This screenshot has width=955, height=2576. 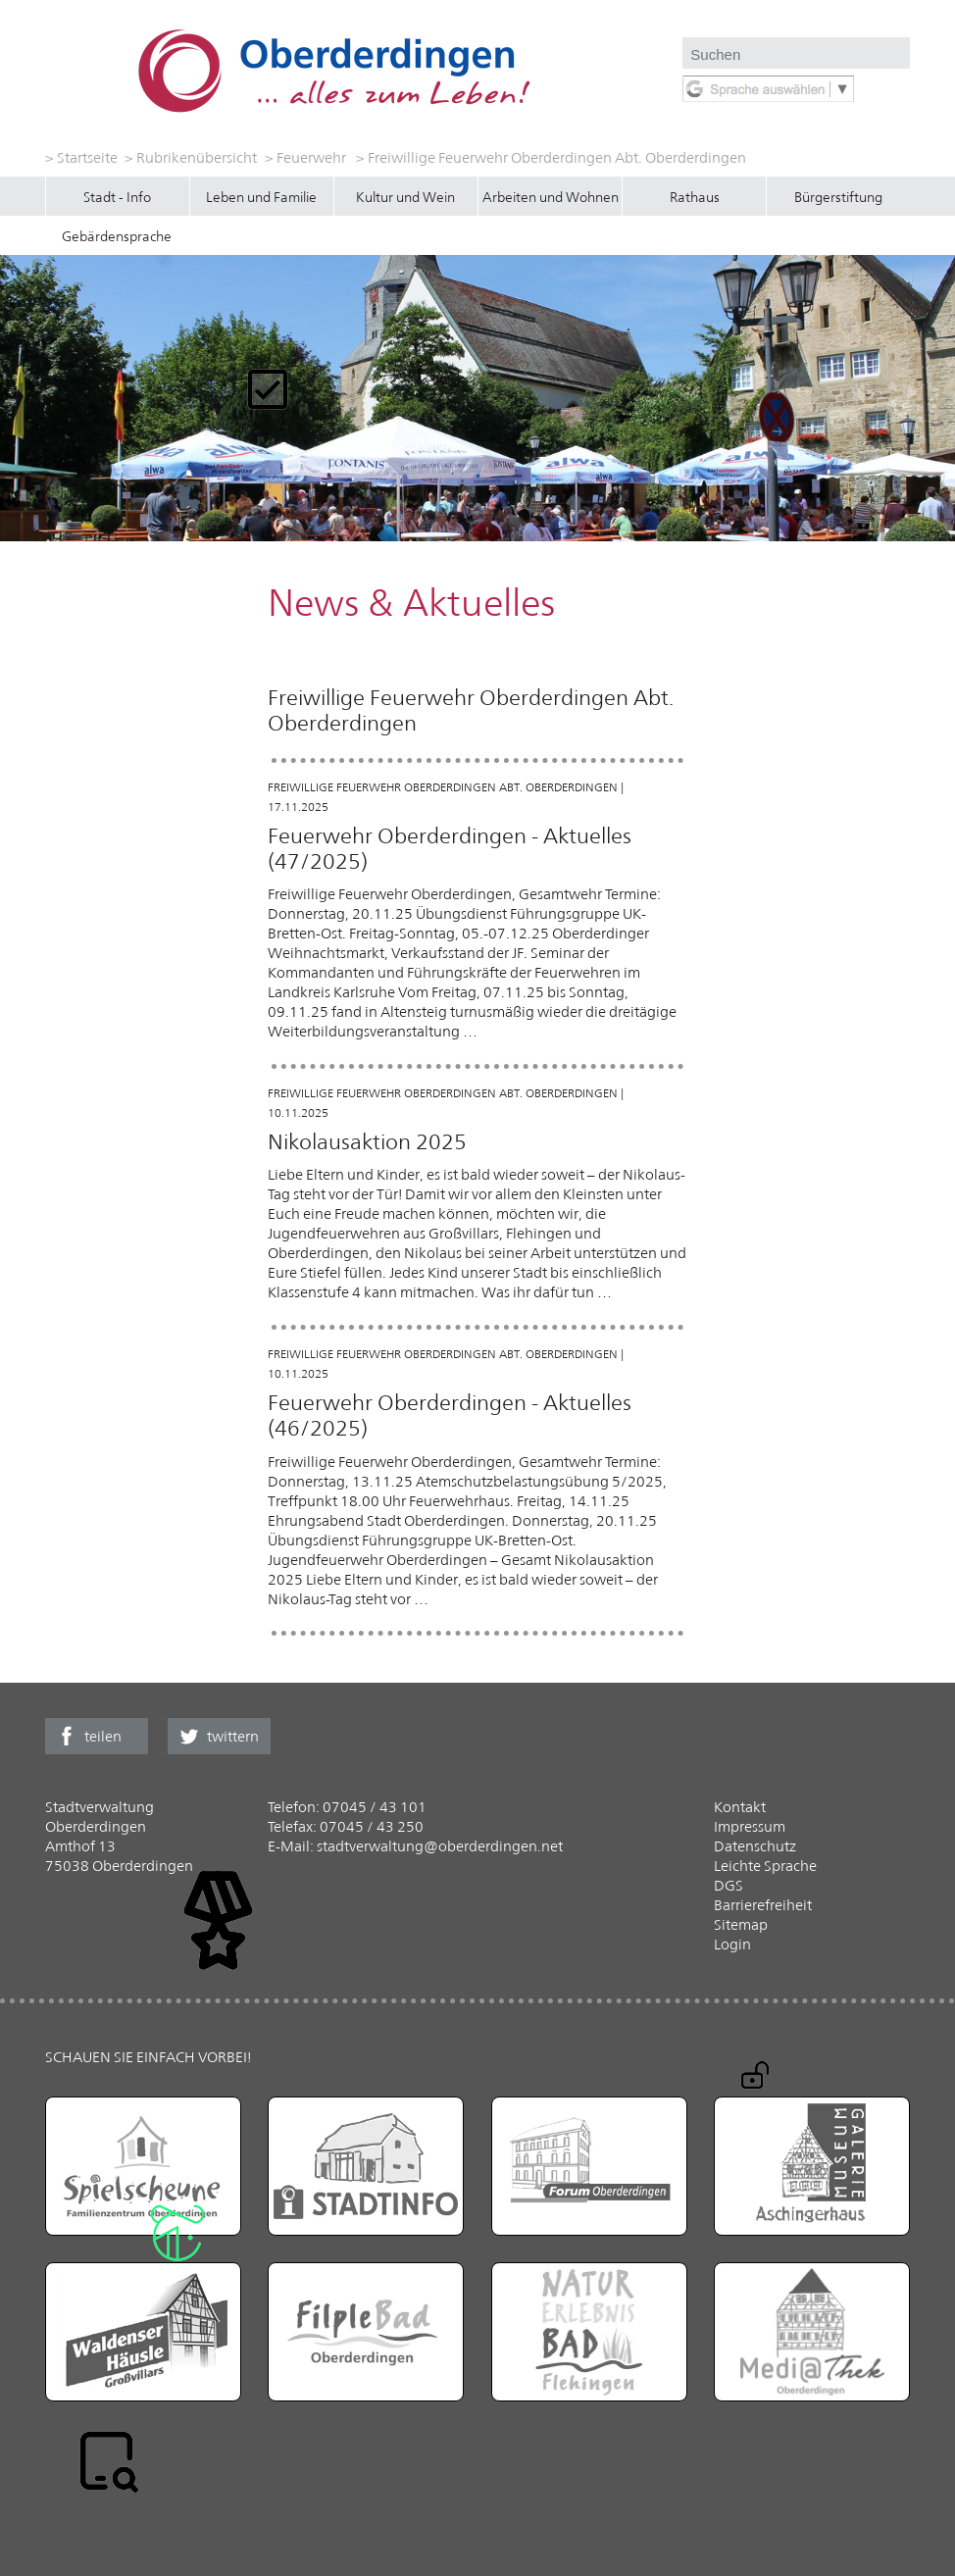 What do you see at coordinates (218, 1920) in the screenshot?
I see `view achievements or awards` at bounding box center [218, 1920].